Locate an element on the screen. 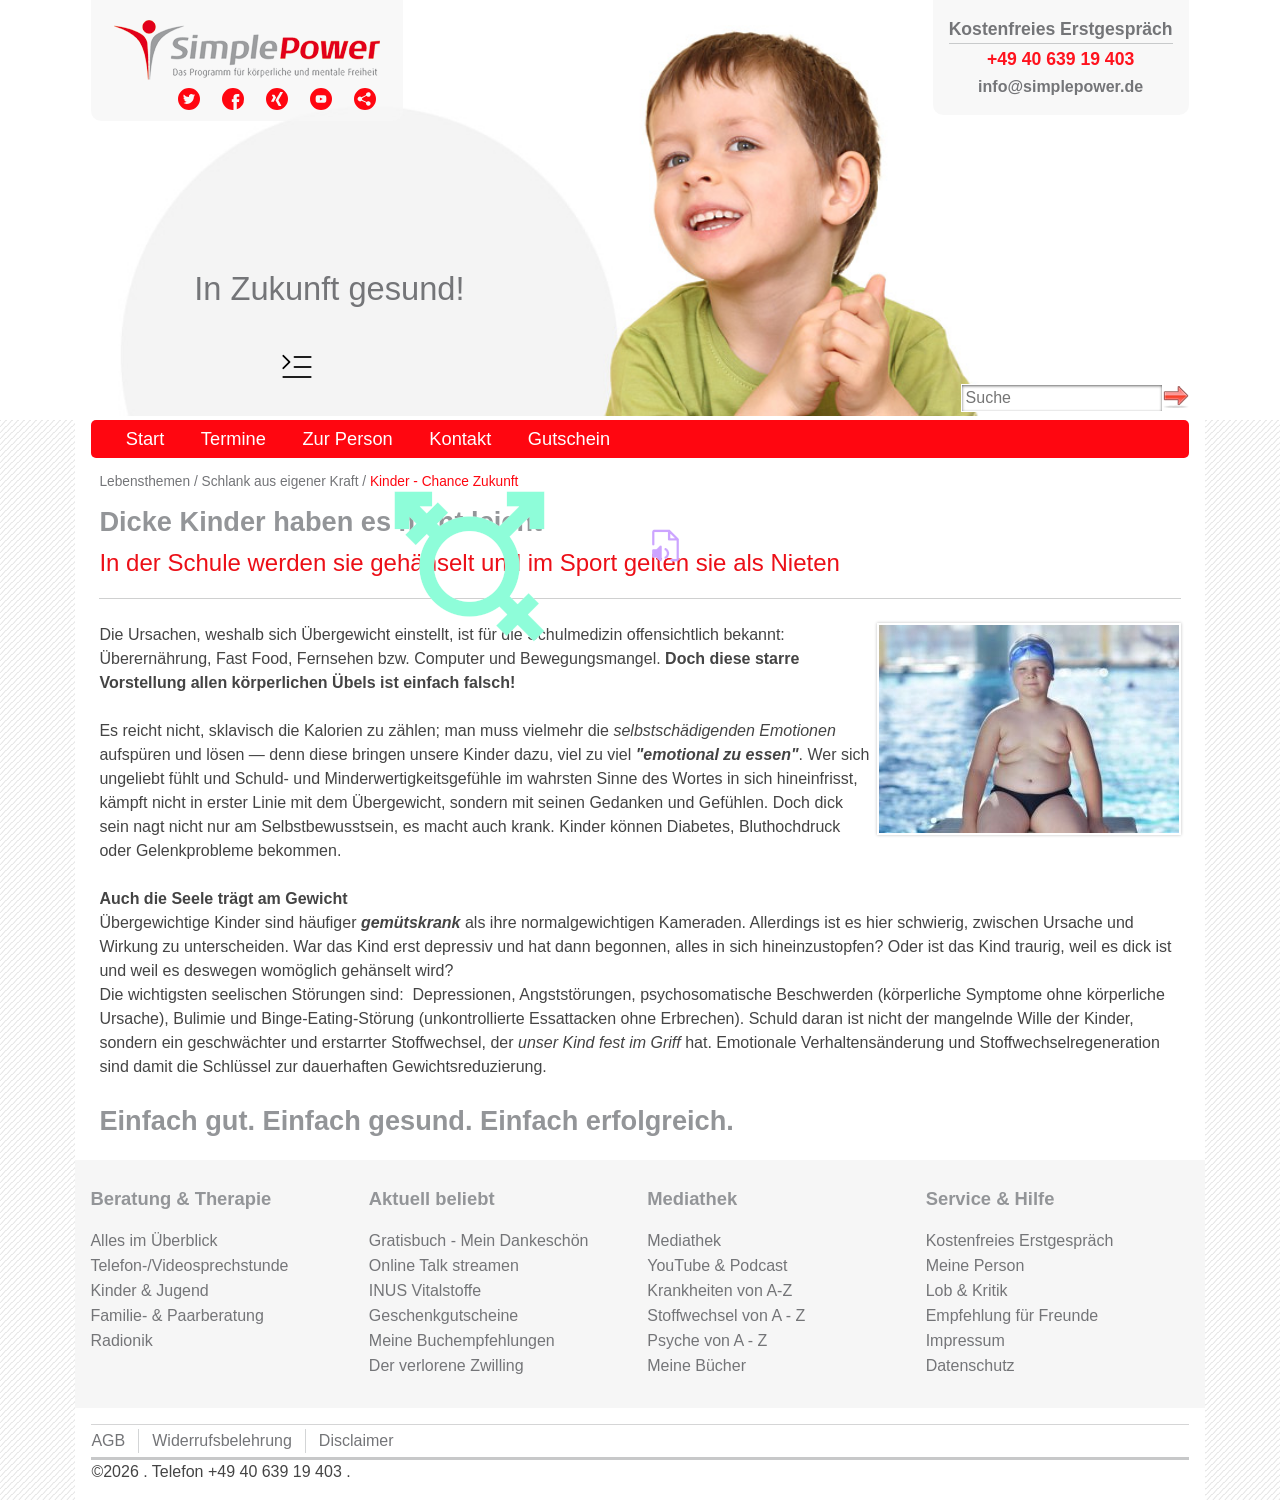  select transgender as gender identity option is located at coordinates (469, 566).